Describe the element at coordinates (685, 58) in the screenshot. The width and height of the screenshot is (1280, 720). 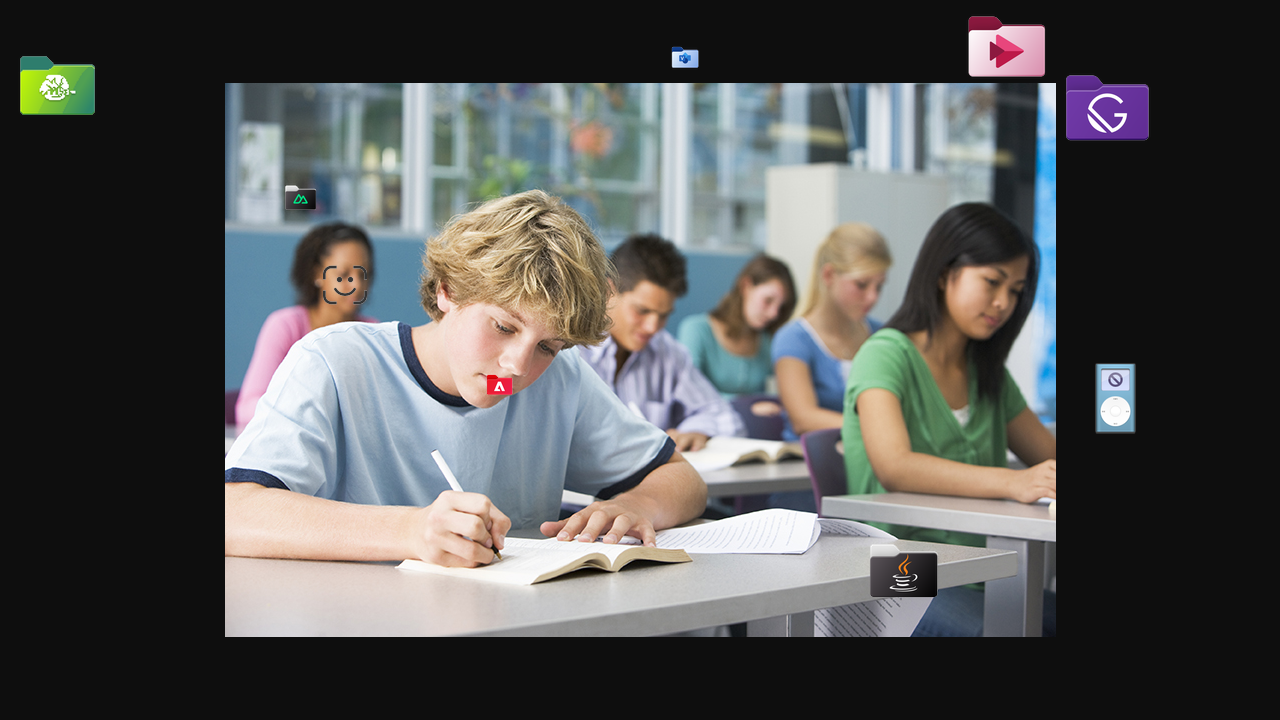
I see `open folder containing microsoft visio files` at that location.